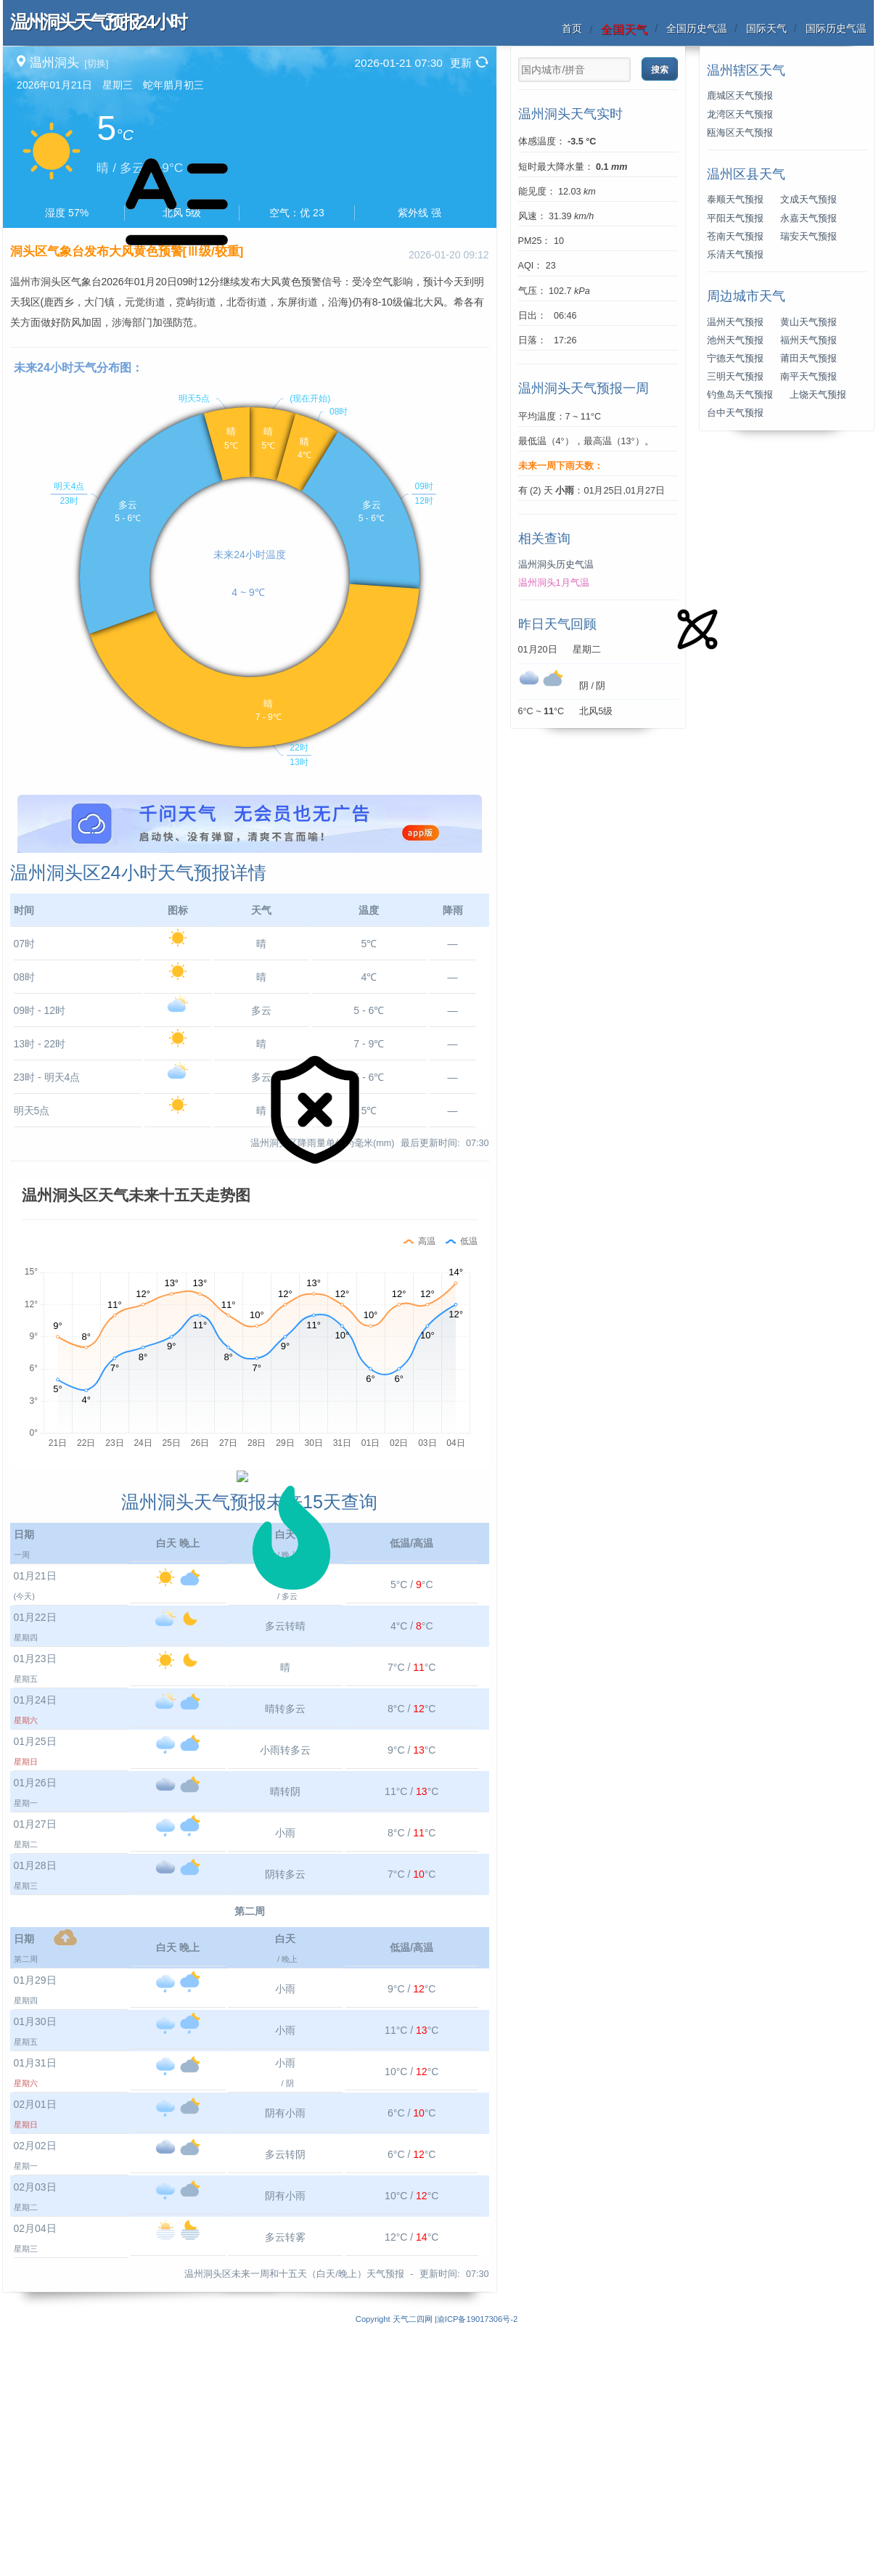 Image resolution: width=876 pixels, height=2576 pixels. What do you see at coordinates (291, 1537) in the screenshot?
I see `indicates trending or popular content` at bounding box center [291, 1537].